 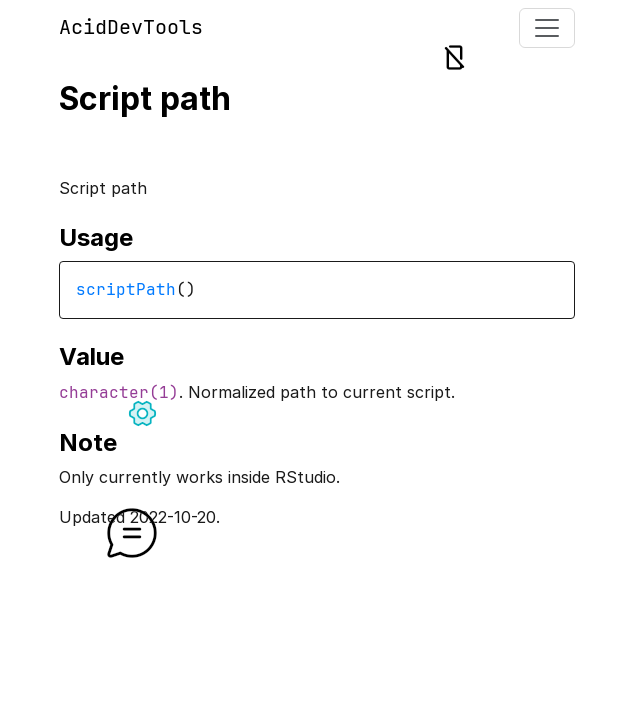 I want to click on access settings or preferences, so click(x=142, y=413).